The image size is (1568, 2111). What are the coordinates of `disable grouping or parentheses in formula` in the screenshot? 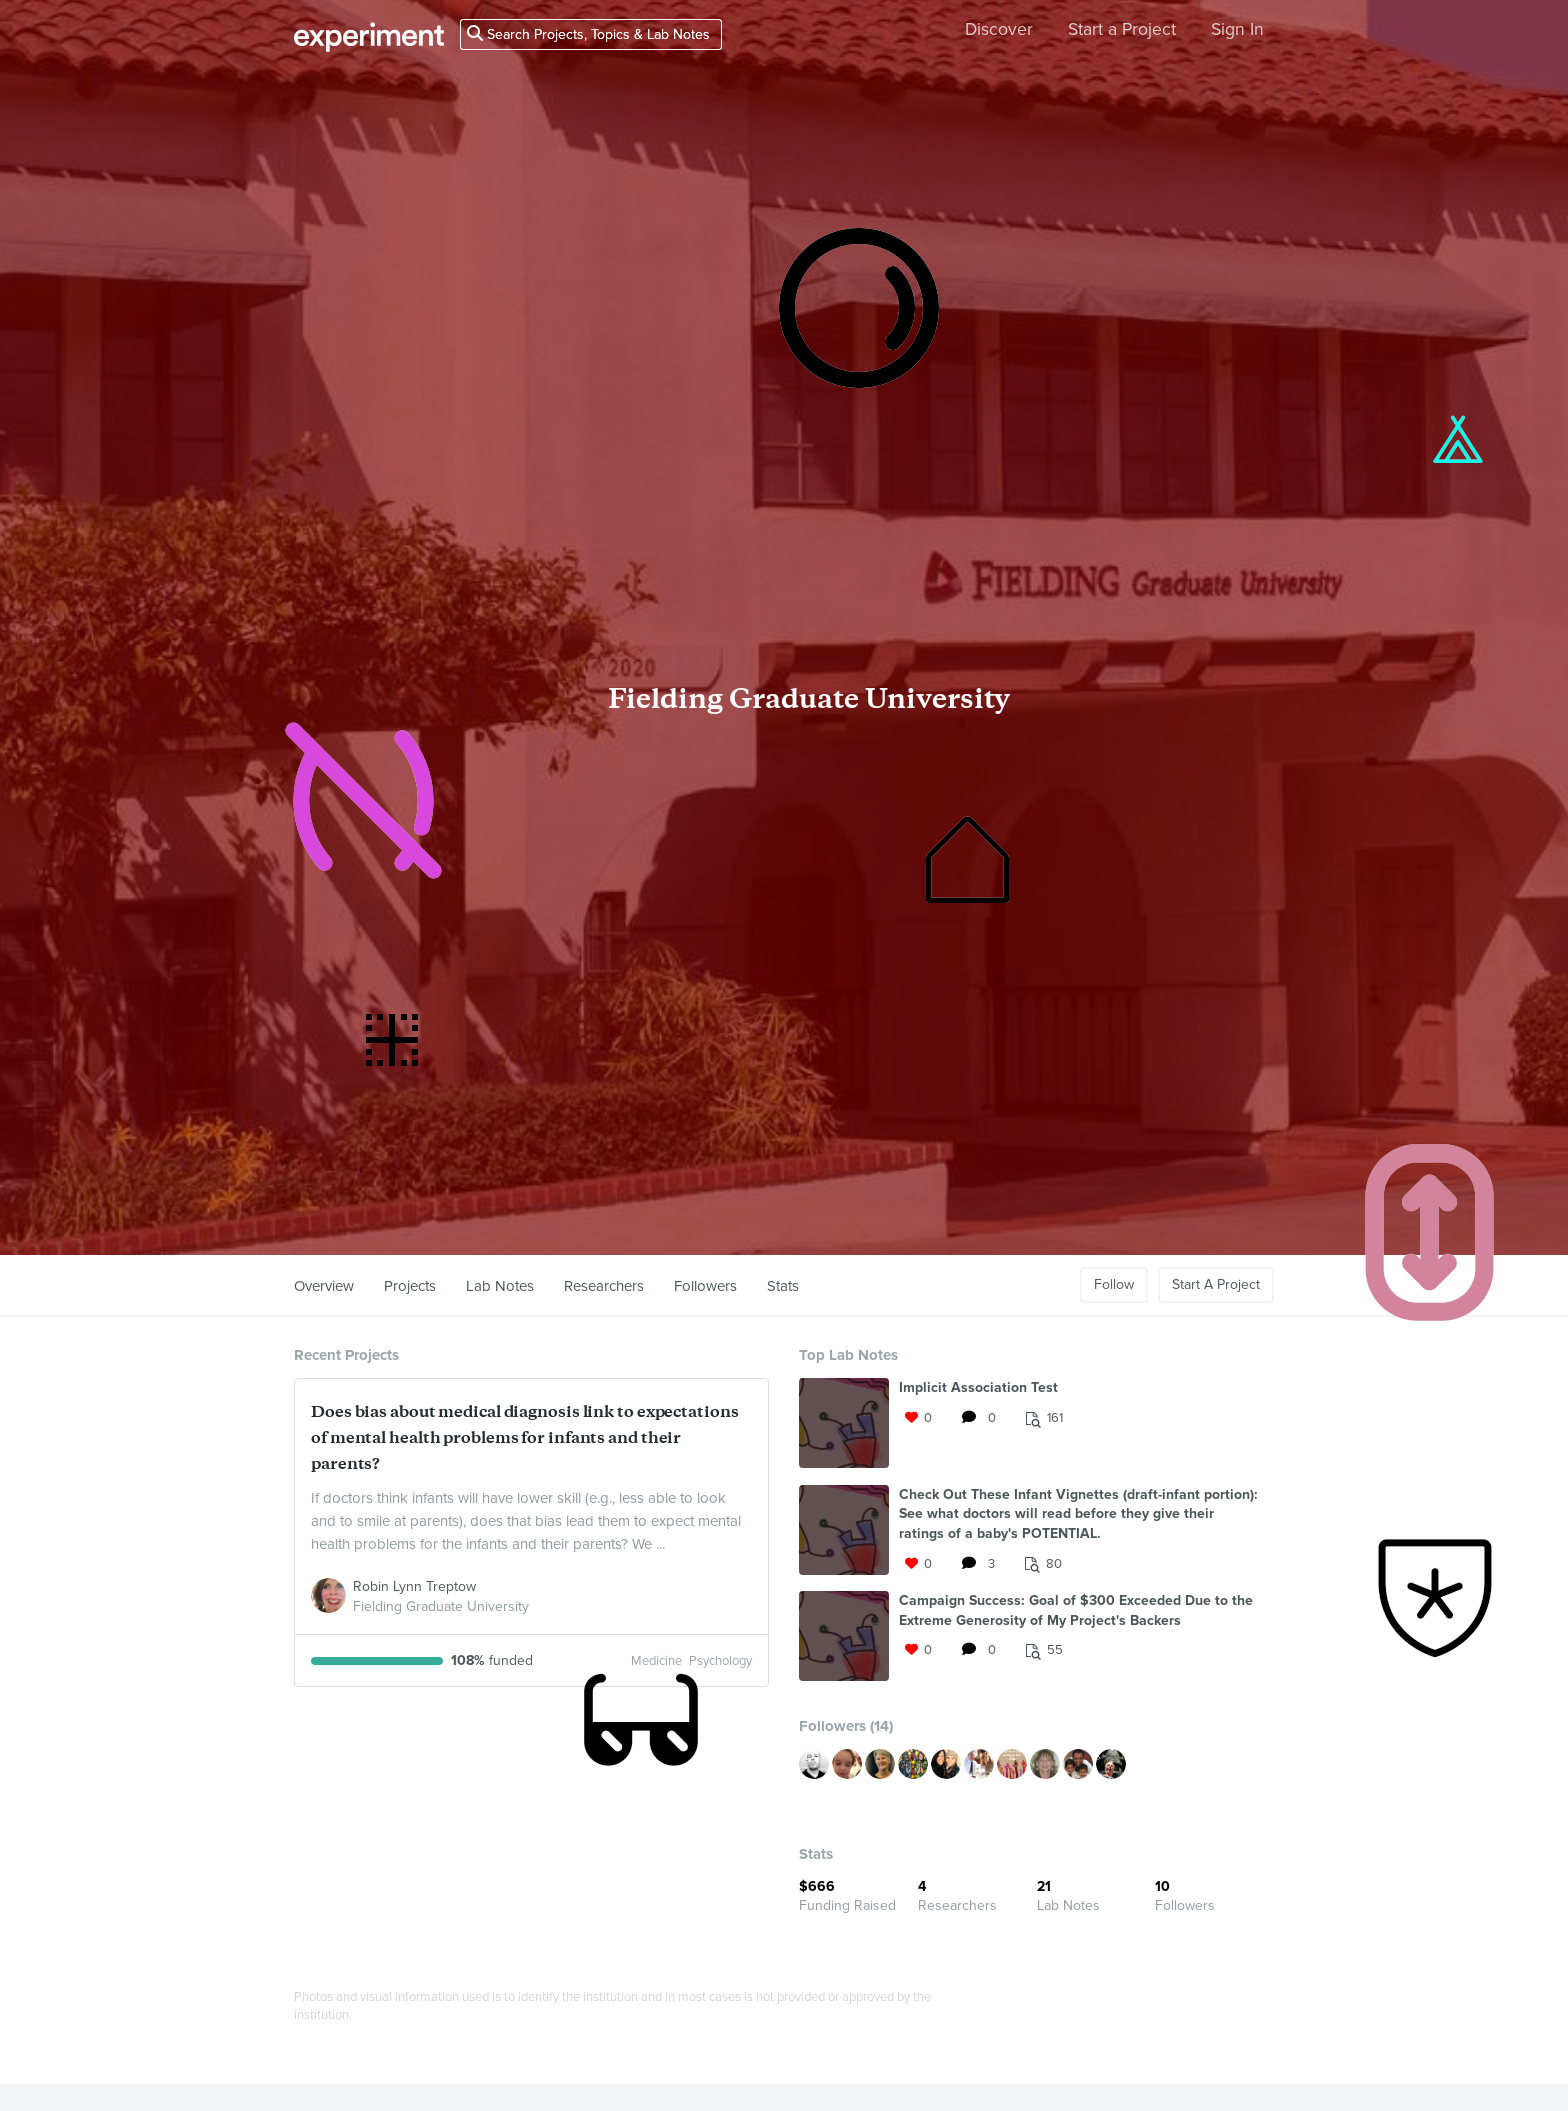 It's located at (363, 800).